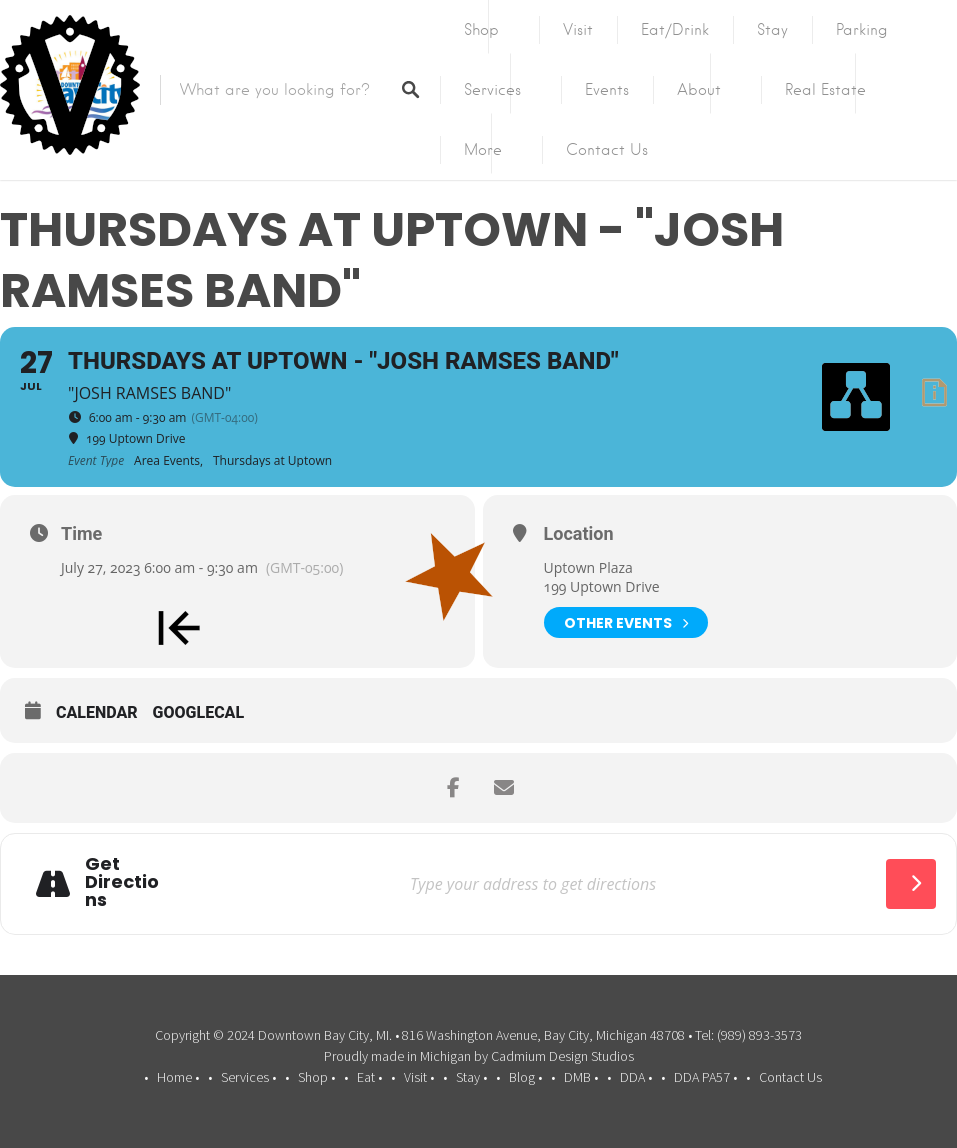 The image size is (957, 1148). What do you see at coordinates (178, 628) in the screenshot?
I see `collapse panel to the left` at bounding box center [178, 628].